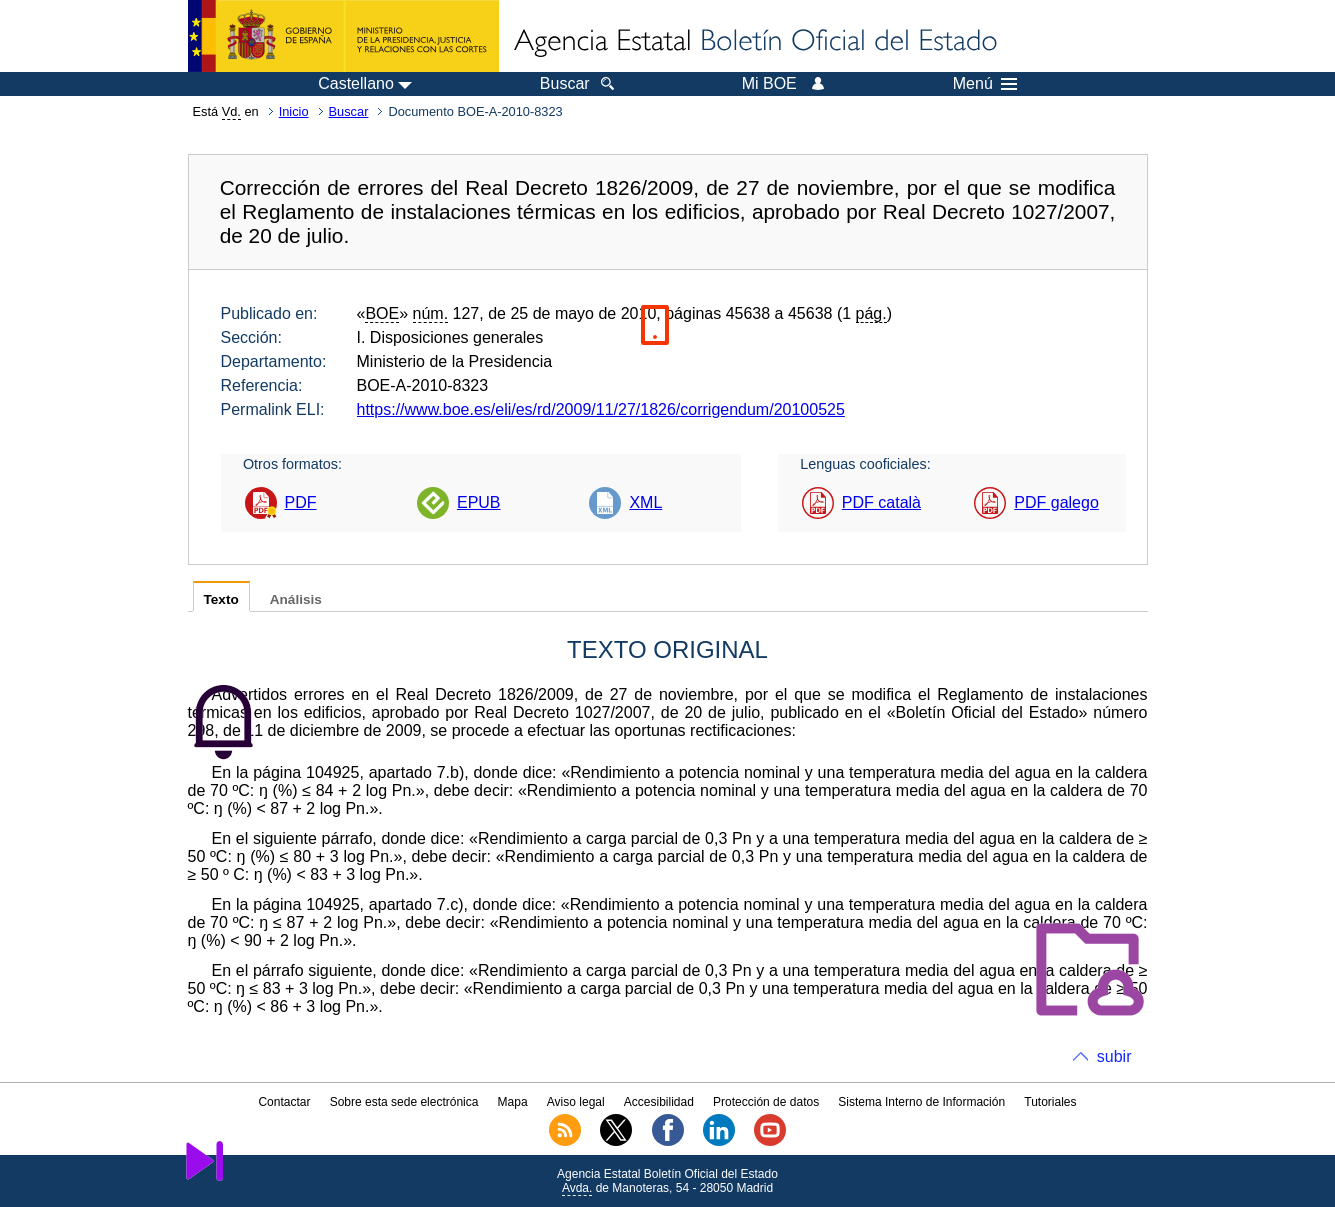 The image size is (1335, 1207). What do you see at coordinates (655, 325) in the screenshot?
I see `access mobile device settings` at bounding box center [655, 325].